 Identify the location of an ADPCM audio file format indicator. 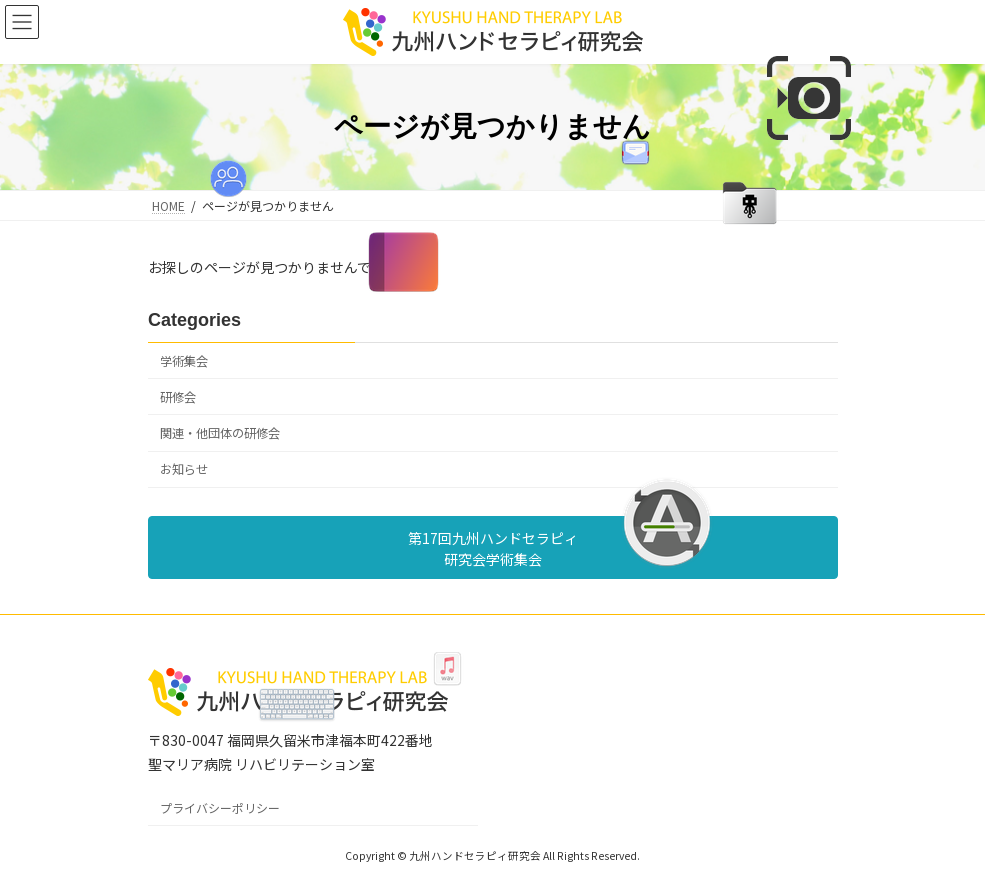
(447, 668).